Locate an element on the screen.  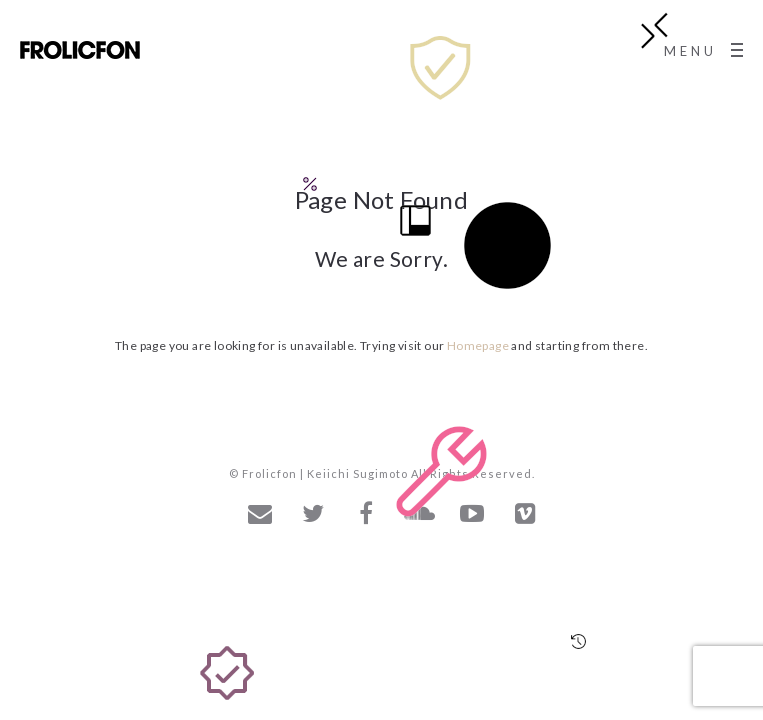
connect to a remote server or machine is located at coordinates (654, 31).